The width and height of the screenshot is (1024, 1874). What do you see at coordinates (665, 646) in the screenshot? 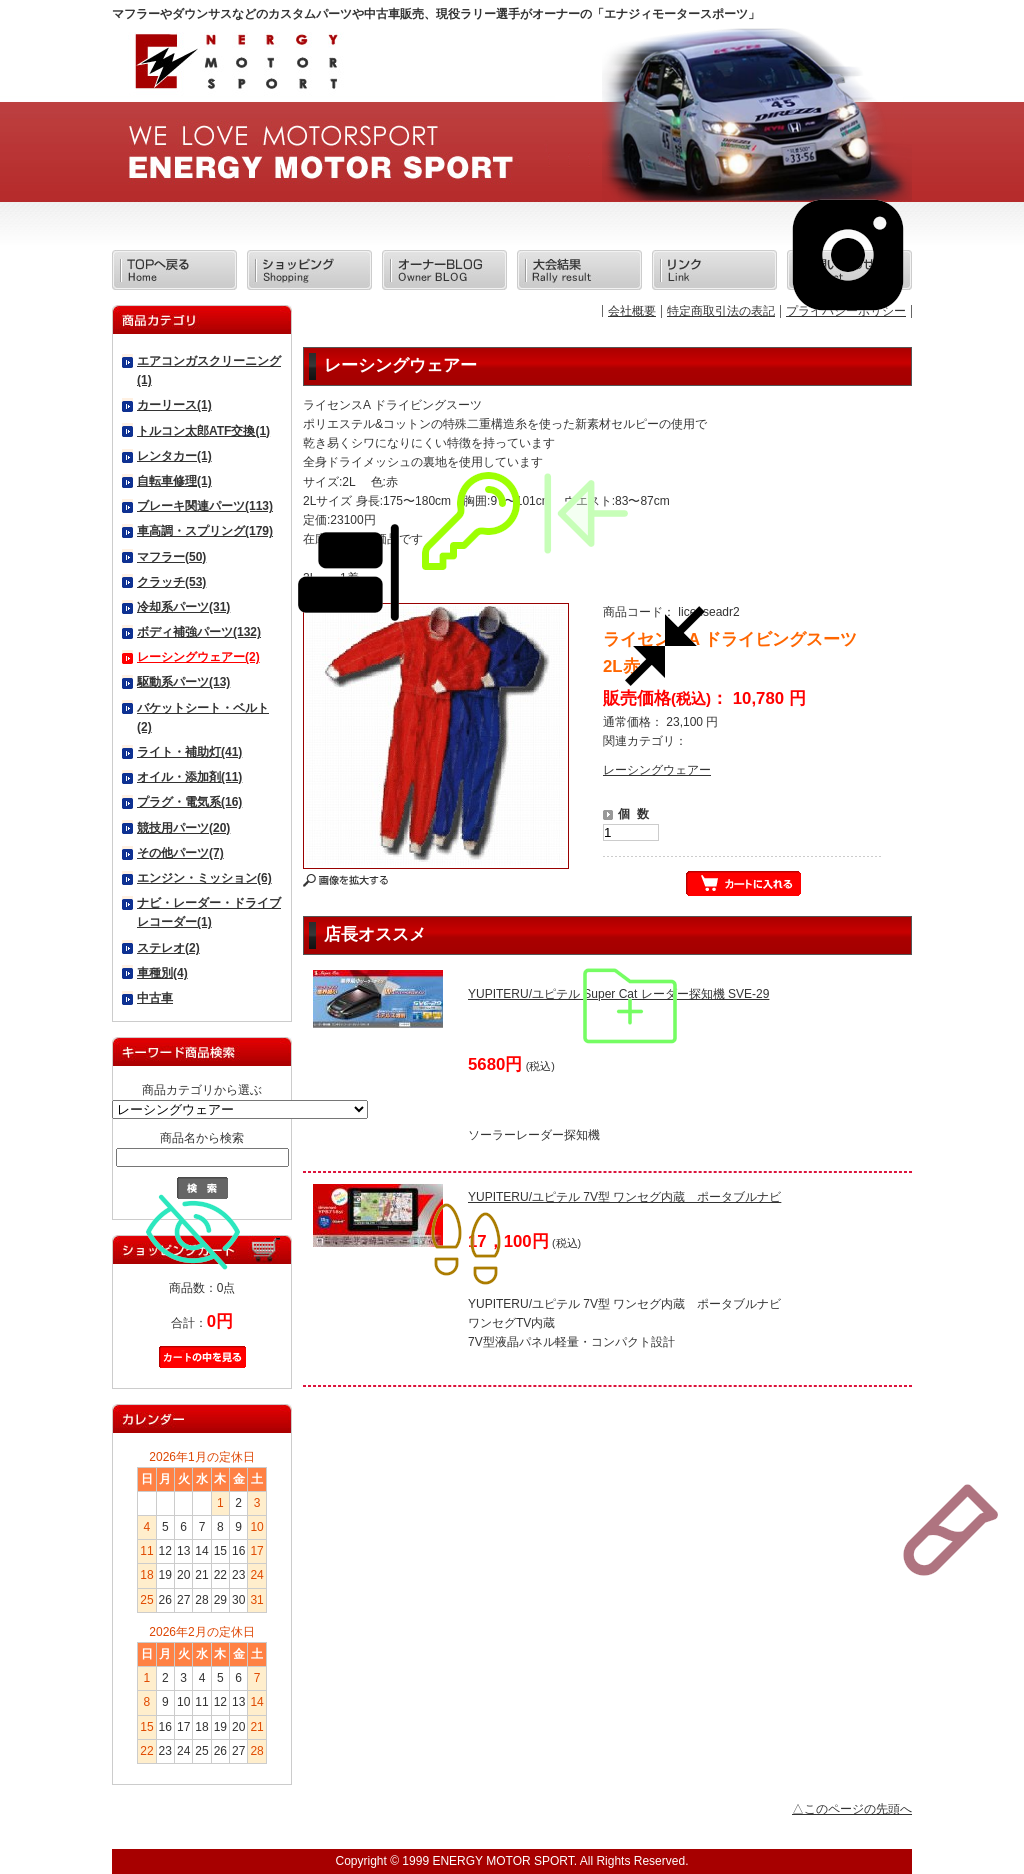
I see `exit fullscreen mode` at bounding box center [665, 646].